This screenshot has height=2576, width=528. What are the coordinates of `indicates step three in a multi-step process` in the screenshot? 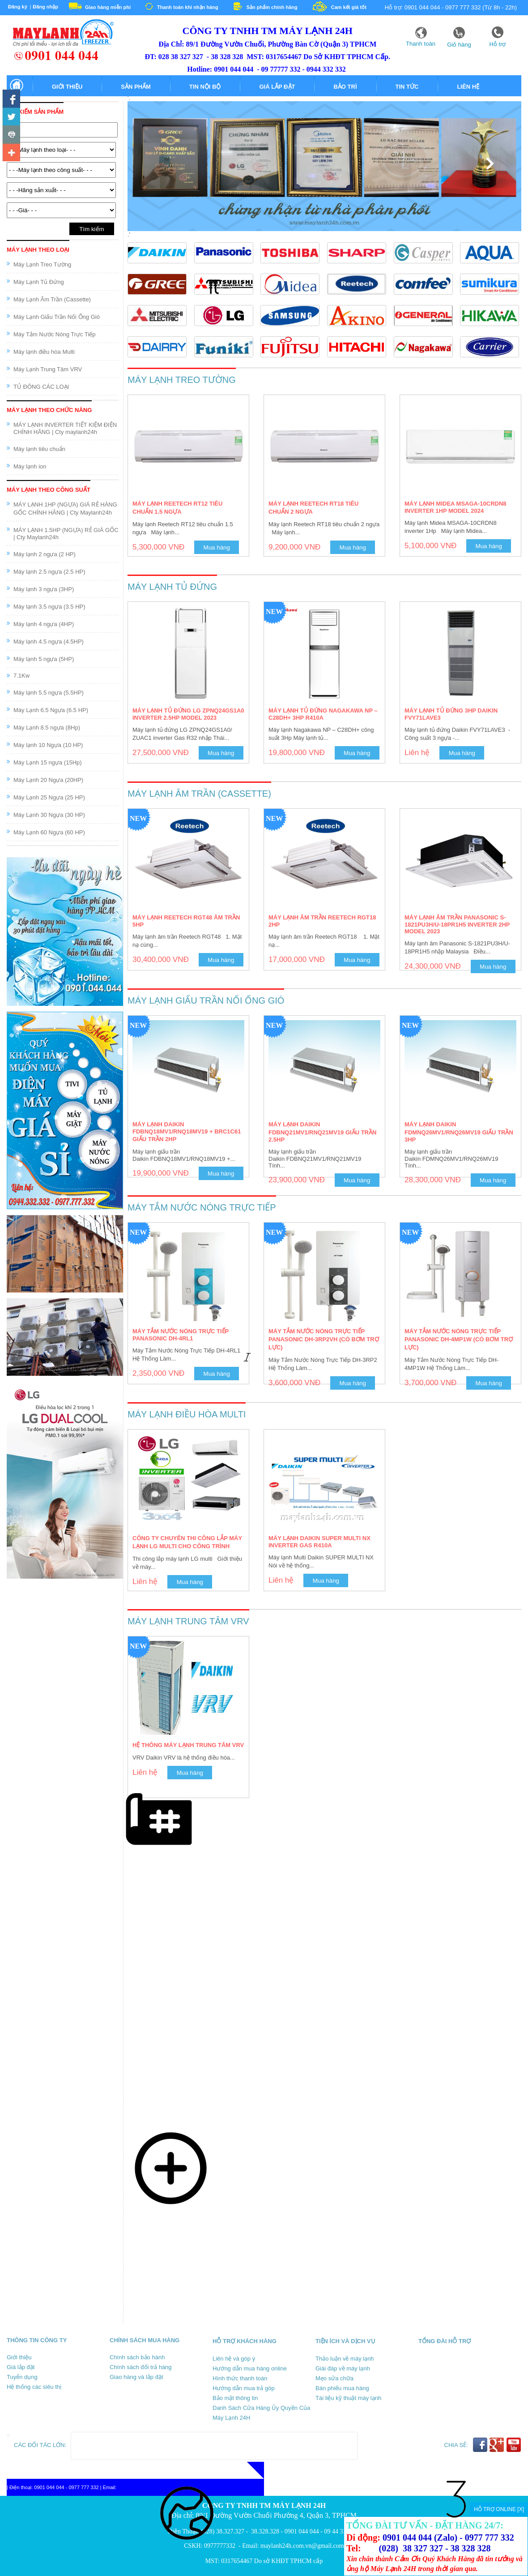 It's located at (456, 2499).